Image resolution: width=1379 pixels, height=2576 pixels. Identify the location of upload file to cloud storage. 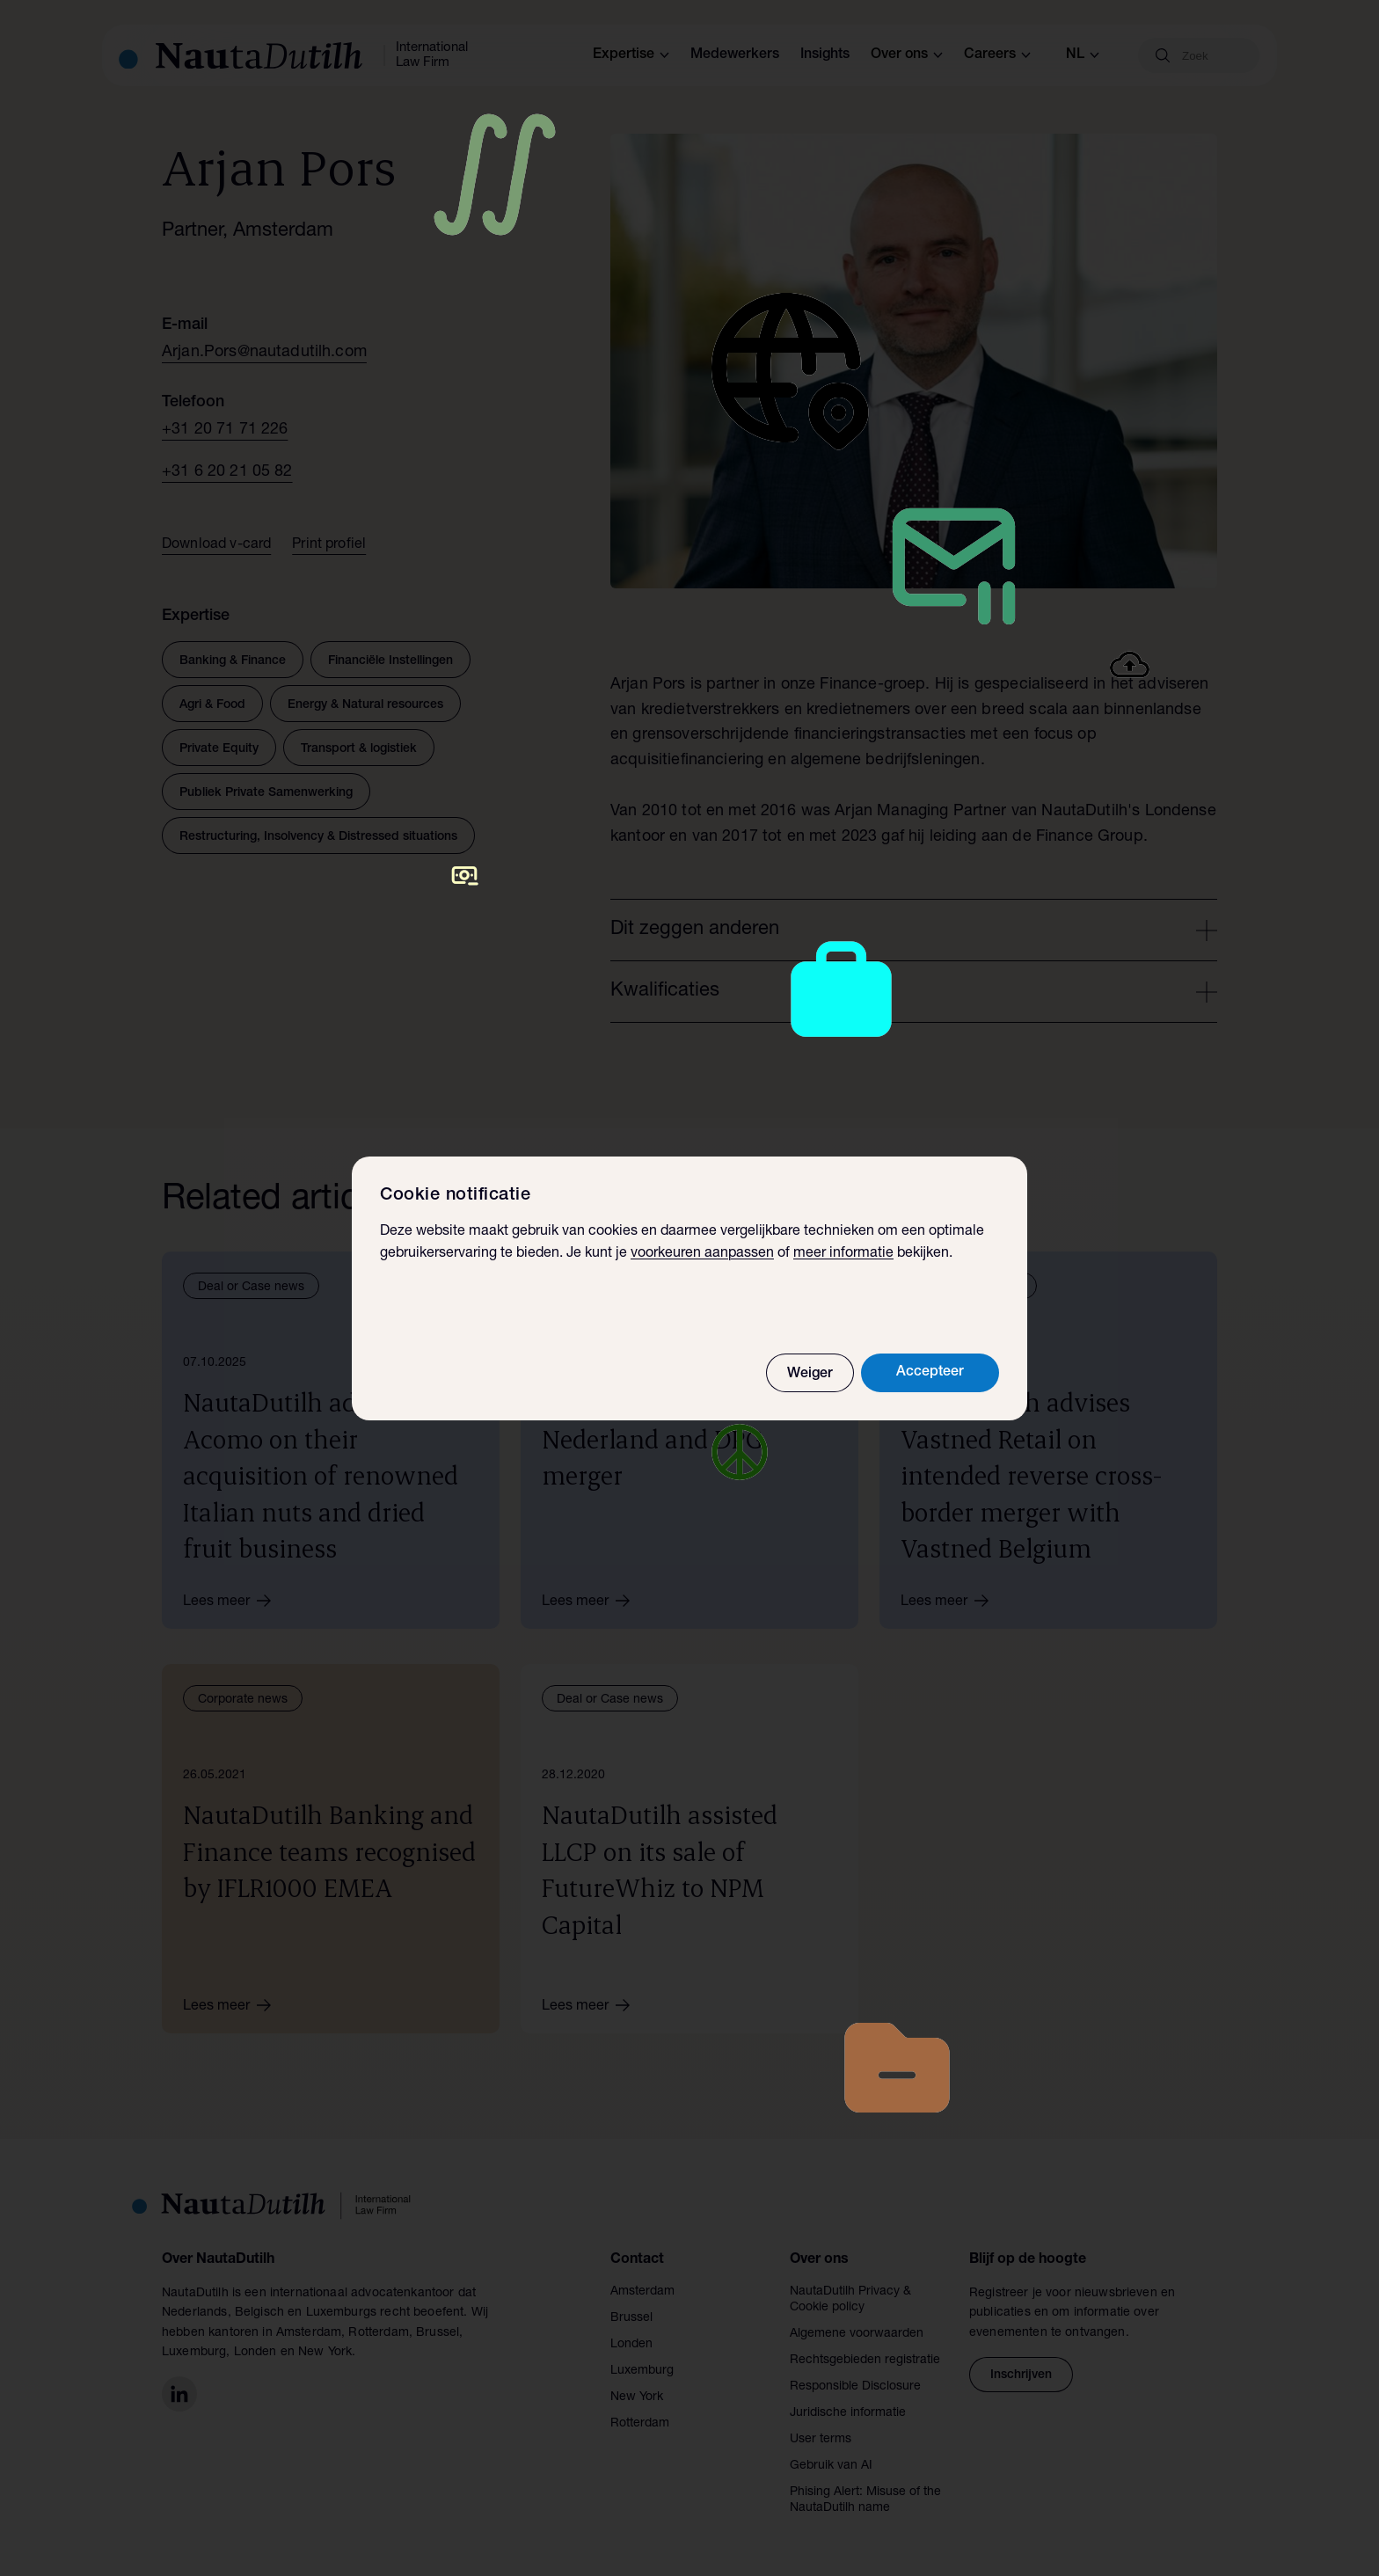
(1129, 664).